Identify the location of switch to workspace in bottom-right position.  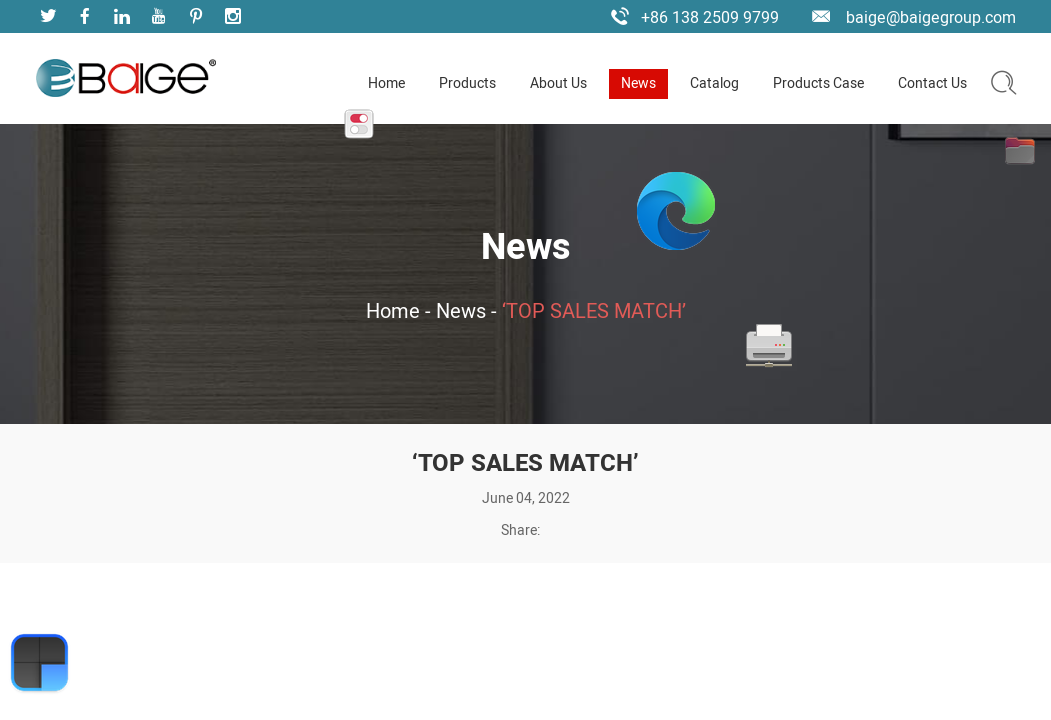
(39, 662).